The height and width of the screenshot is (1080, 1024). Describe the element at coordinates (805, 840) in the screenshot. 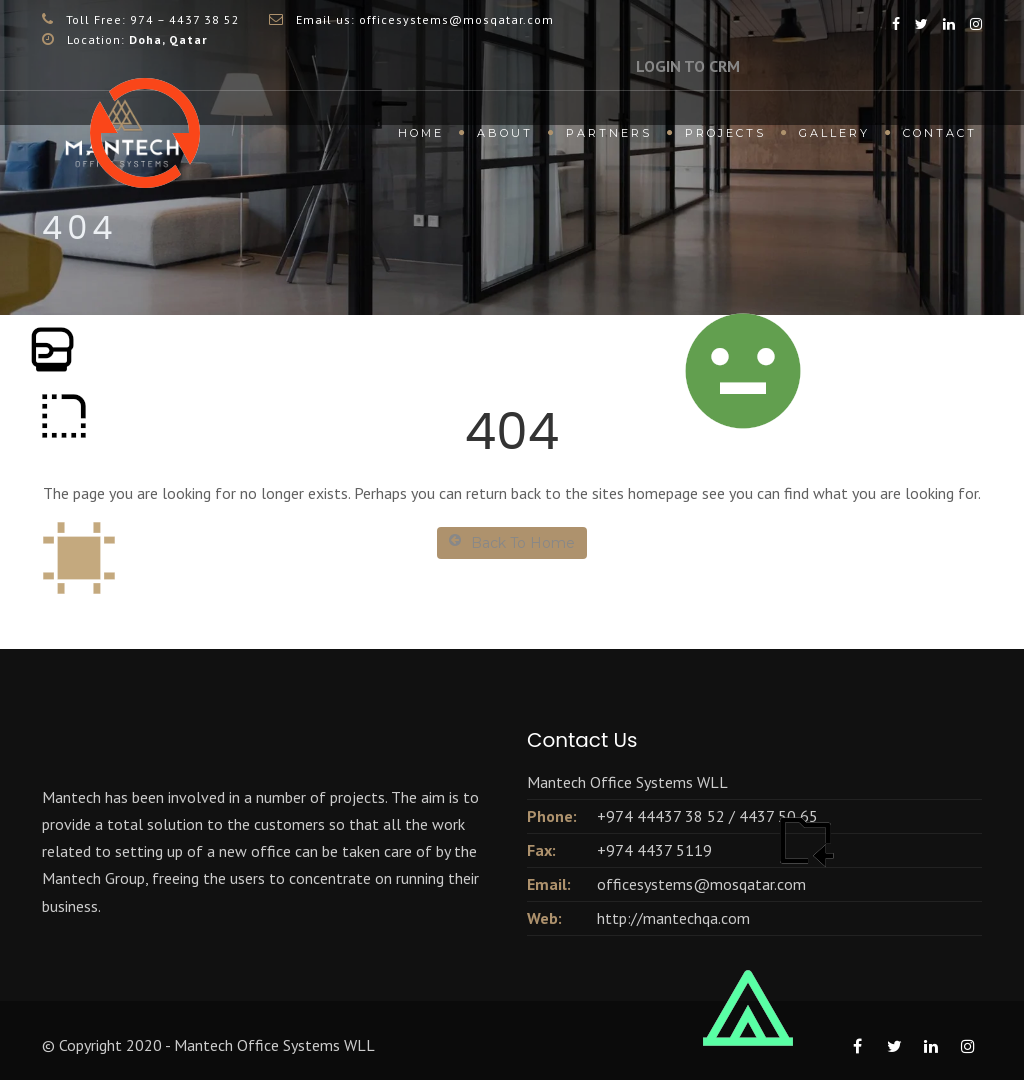

I see `view received files or downloads` at that location.